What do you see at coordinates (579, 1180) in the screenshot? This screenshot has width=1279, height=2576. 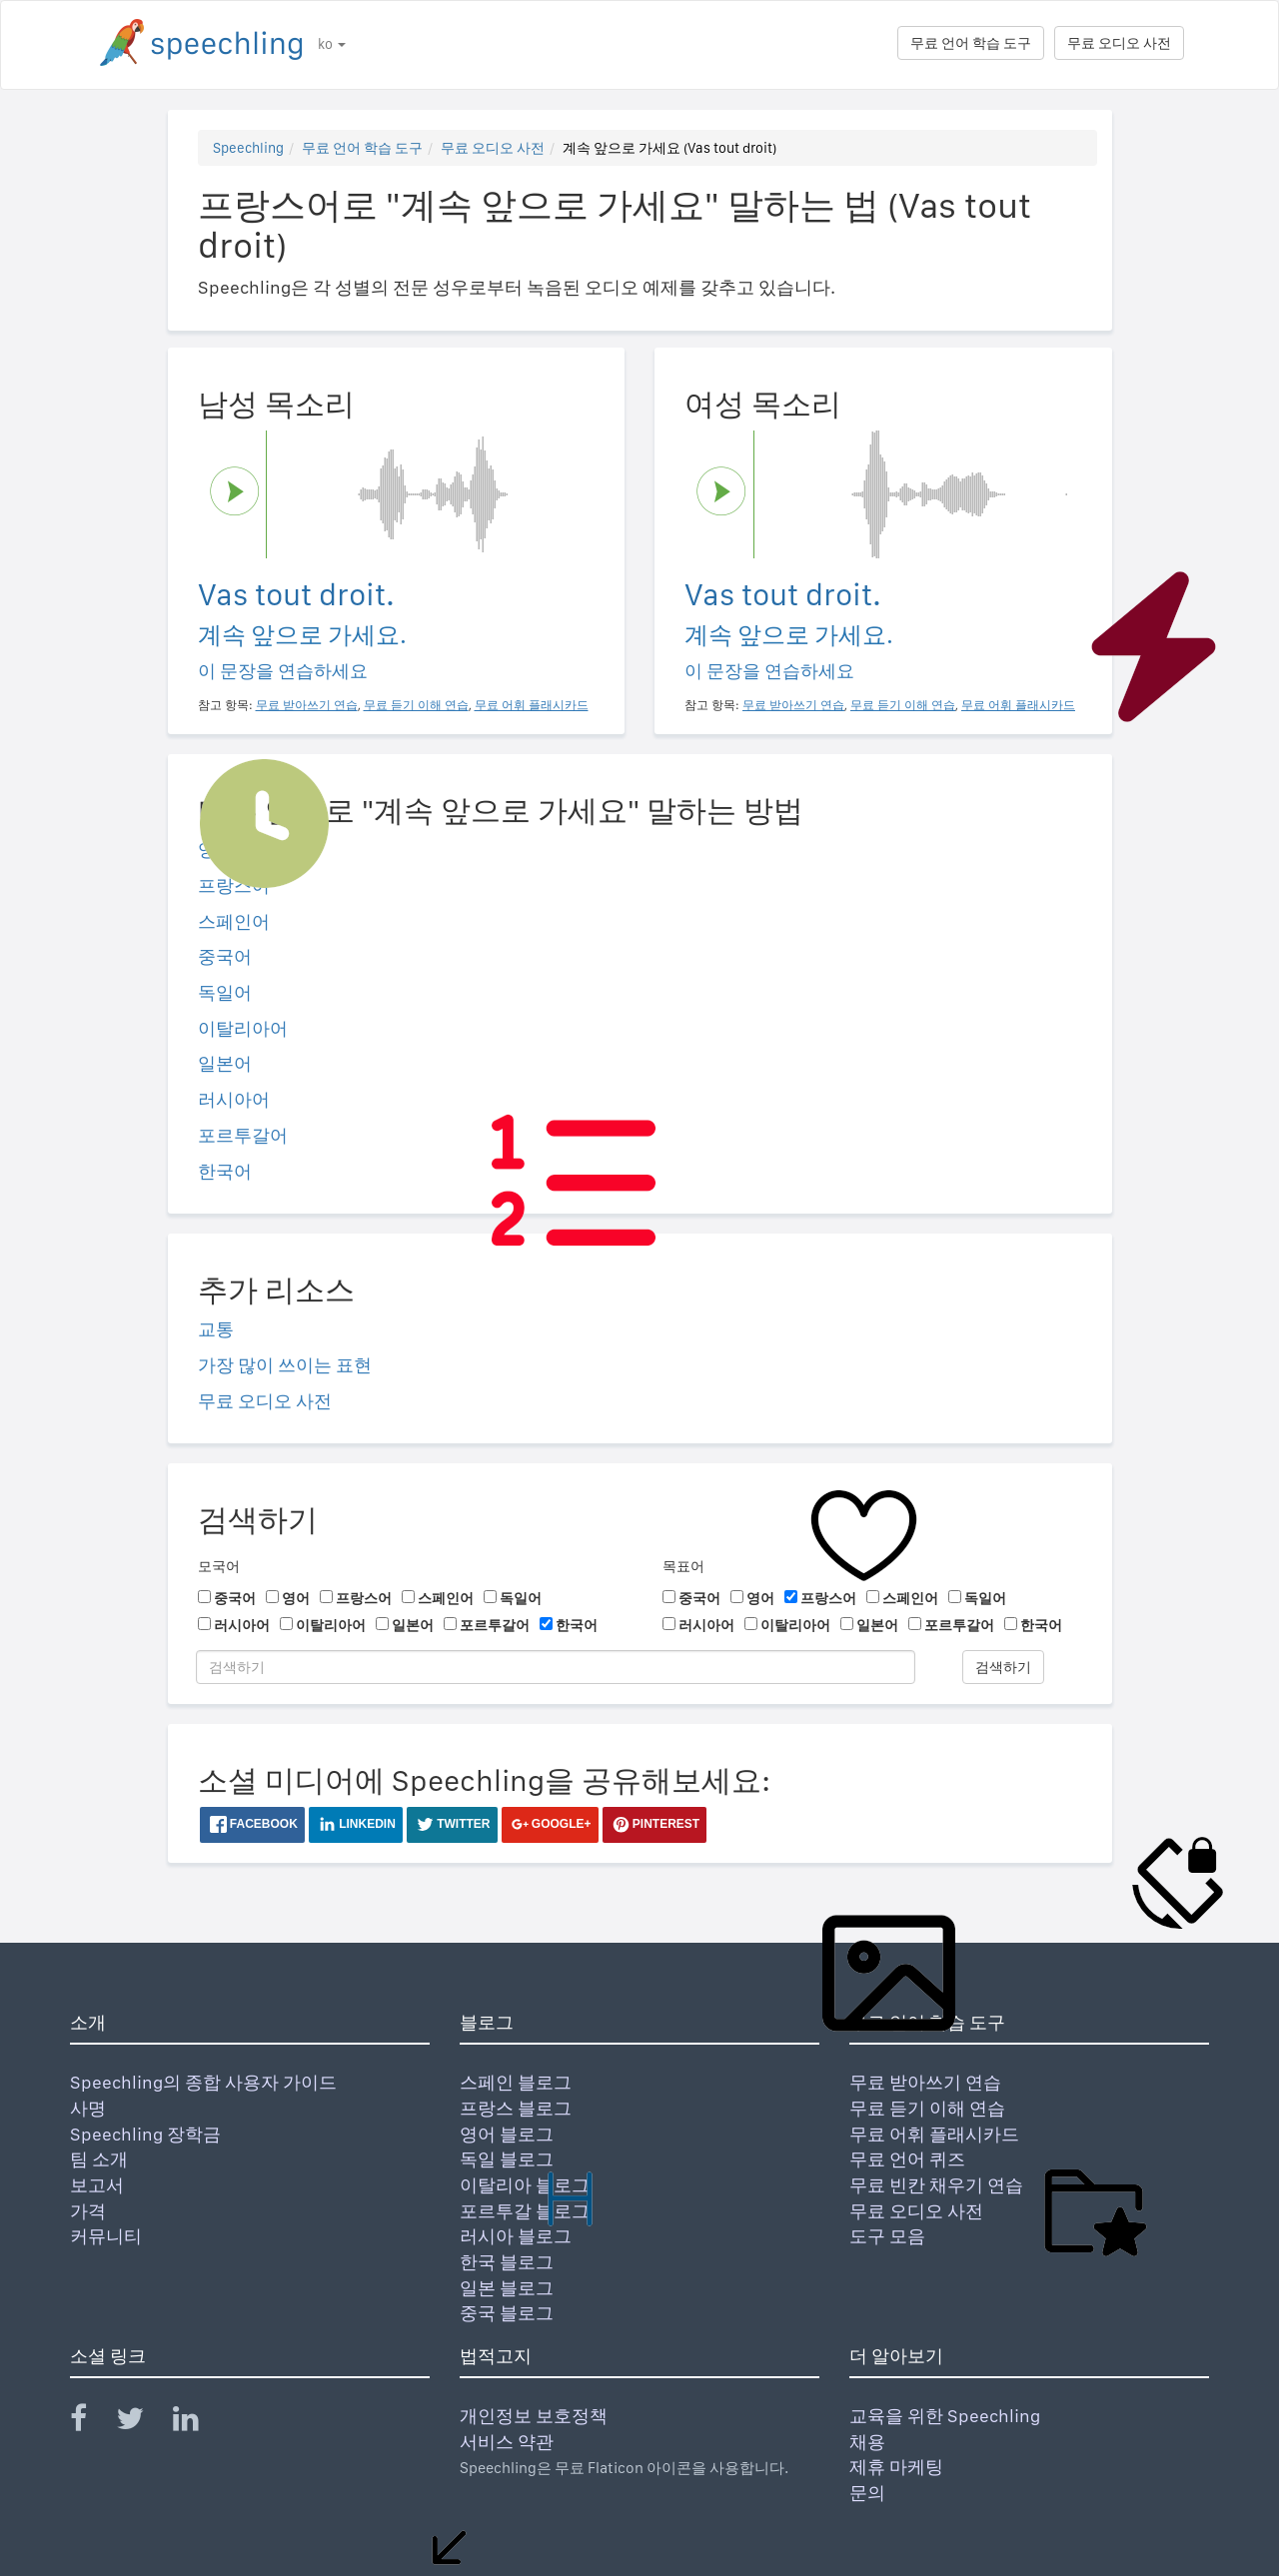 I see `create a numbered list` at bounding box center [579, 1180].